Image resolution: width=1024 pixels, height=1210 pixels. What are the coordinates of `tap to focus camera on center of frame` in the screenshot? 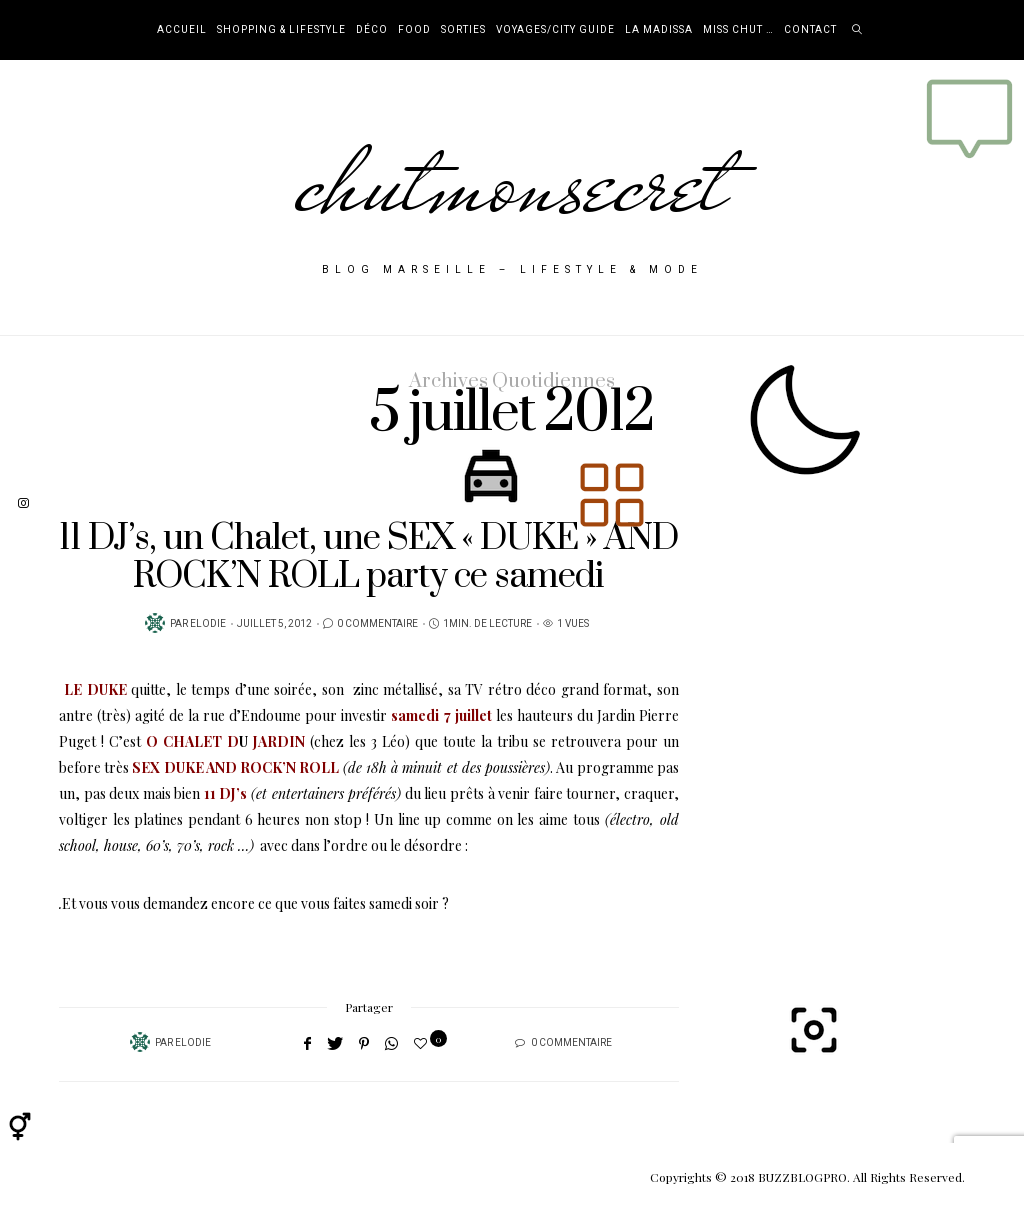 It's located at (814, 1030).